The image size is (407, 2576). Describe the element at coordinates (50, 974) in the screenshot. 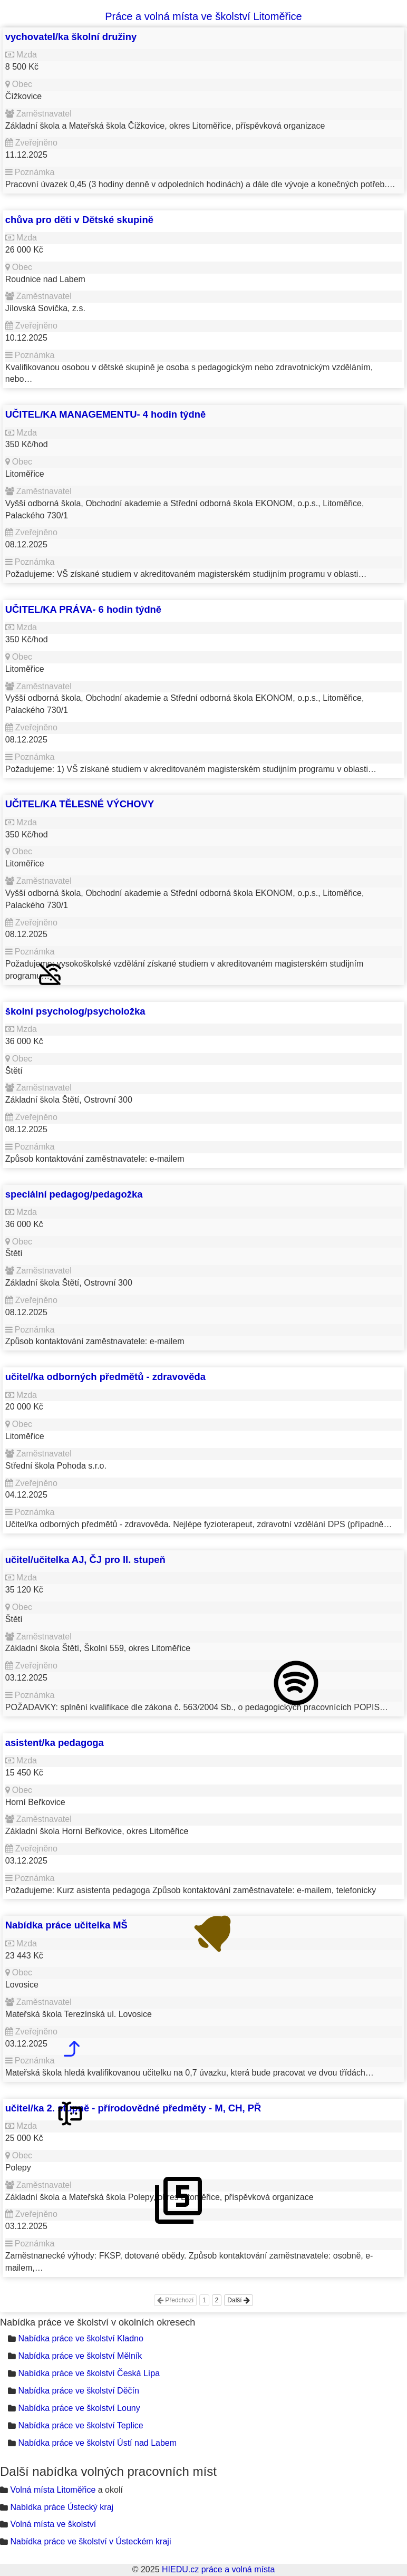

I see `router disconnected or offline` at that location.